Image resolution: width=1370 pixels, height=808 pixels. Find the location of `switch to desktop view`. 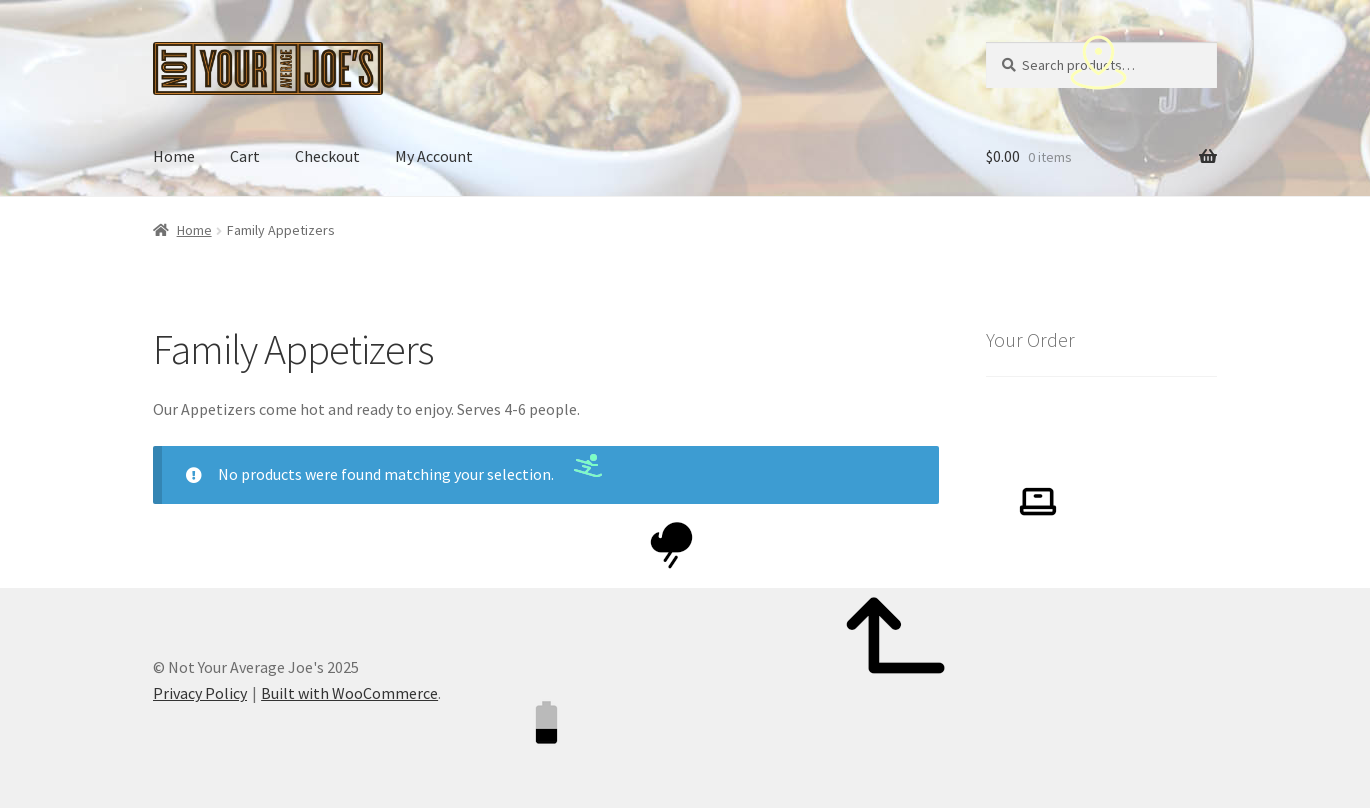

switch to desktop view is located at coordinates (1038, 501).